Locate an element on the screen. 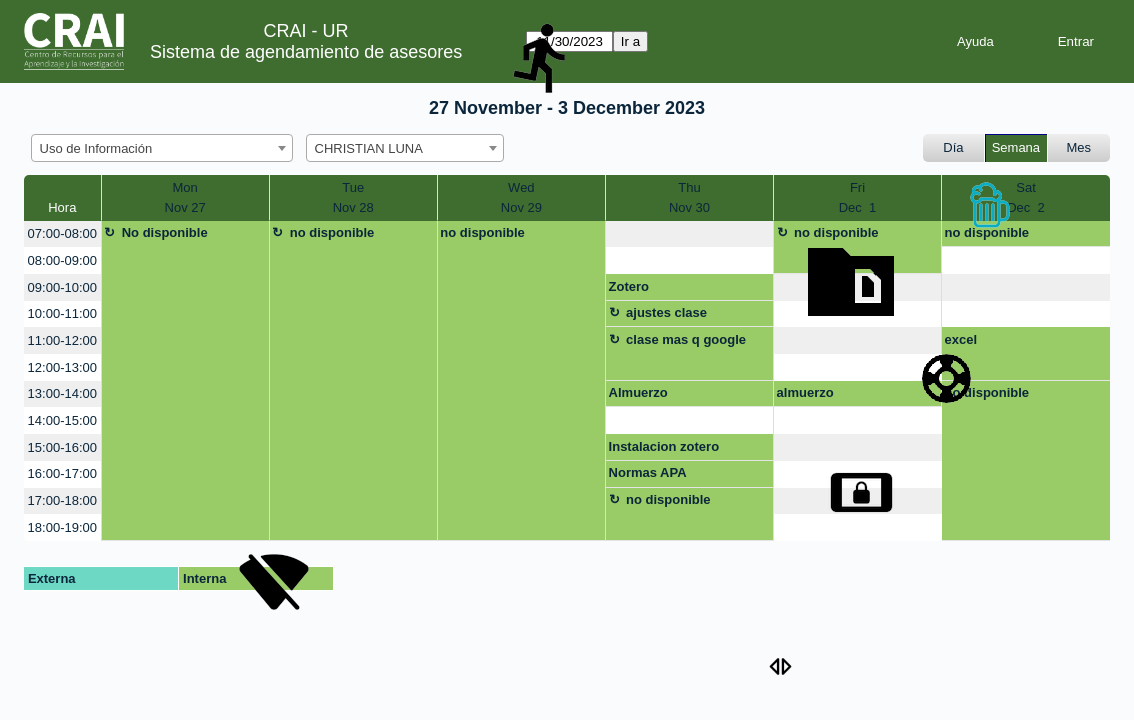 The height and width of the screenshot is (720, 1134). access help and support options is located at coordinates (946, 378).